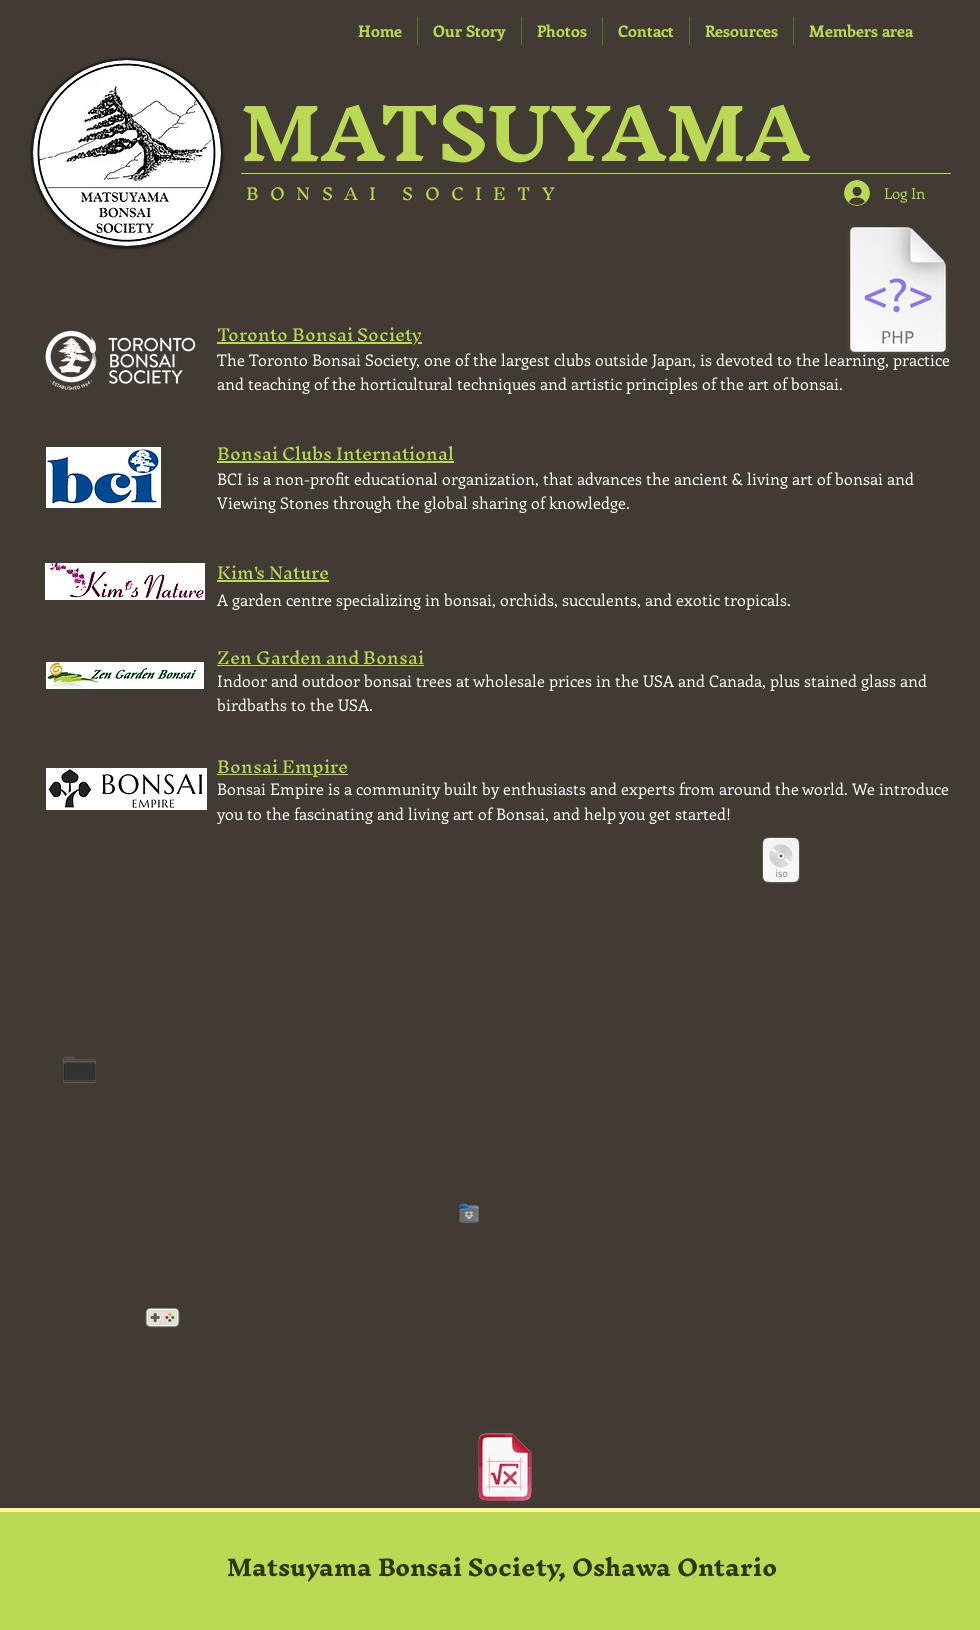 The width and height of the screenshot is (980, 1630). What do you see at coordinates (79, 1069) in the screenshot?
I see `selected folder in mail sidebar` at bounding box center [79, 1069].